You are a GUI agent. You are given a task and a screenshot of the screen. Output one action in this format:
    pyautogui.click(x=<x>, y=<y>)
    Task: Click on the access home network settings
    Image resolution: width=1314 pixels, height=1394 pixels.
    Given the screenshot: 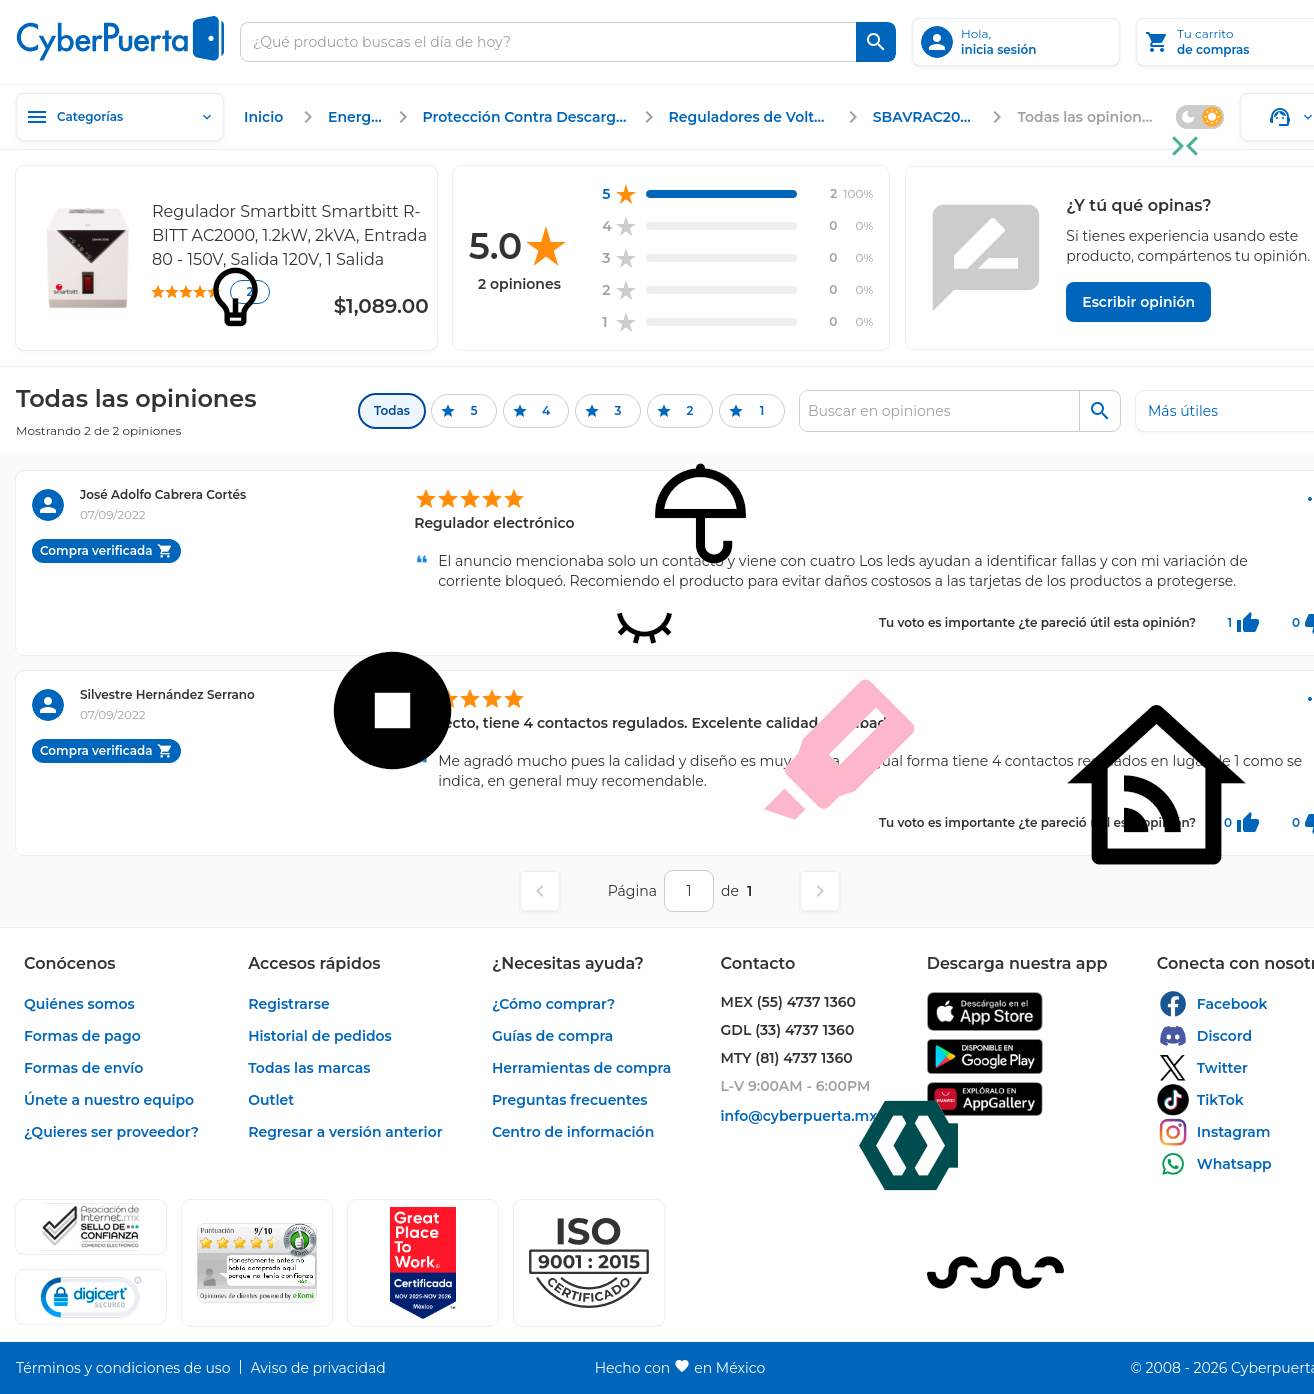 What is the action you would take?
    pyautogui.click(x=1156, y=791)
    